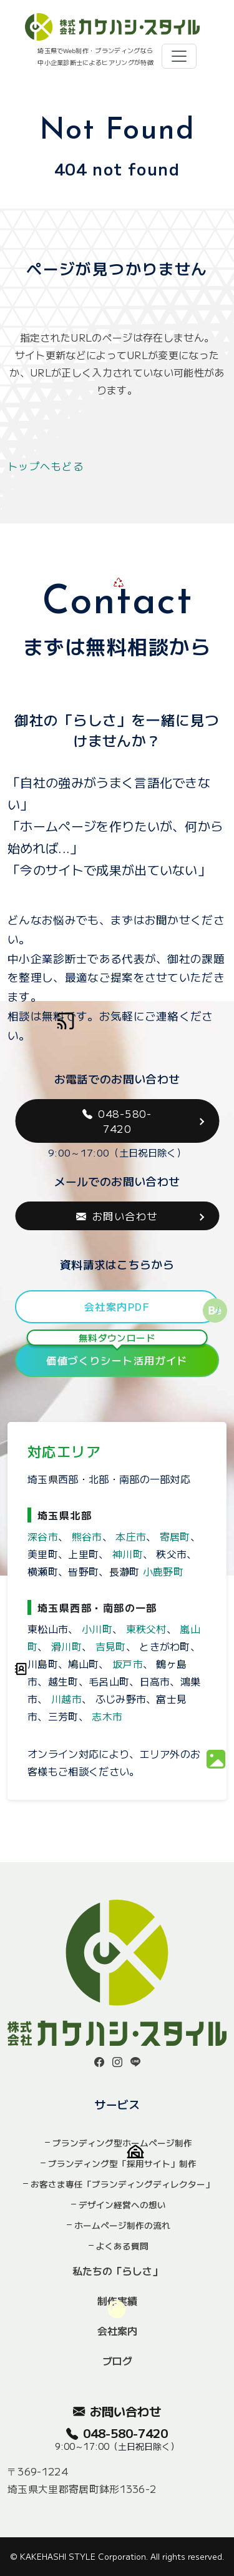 This screenshot has height=2576, width=234. What do you see at coordinates (216, 1759) in the screenshot?
I see `view image or photo` at bounding box center [216, 1759].